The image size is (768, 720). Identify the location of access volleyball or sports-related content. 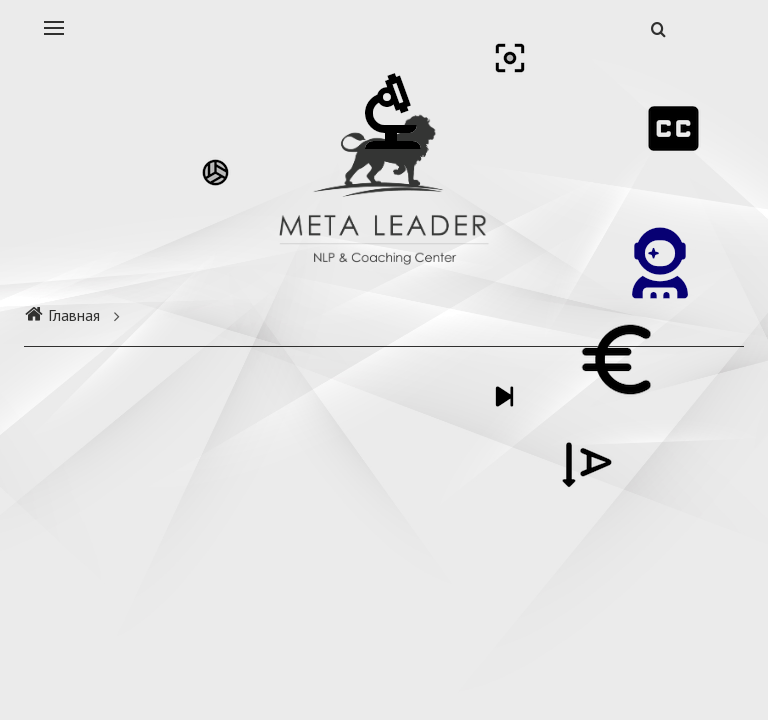
(215, 172).